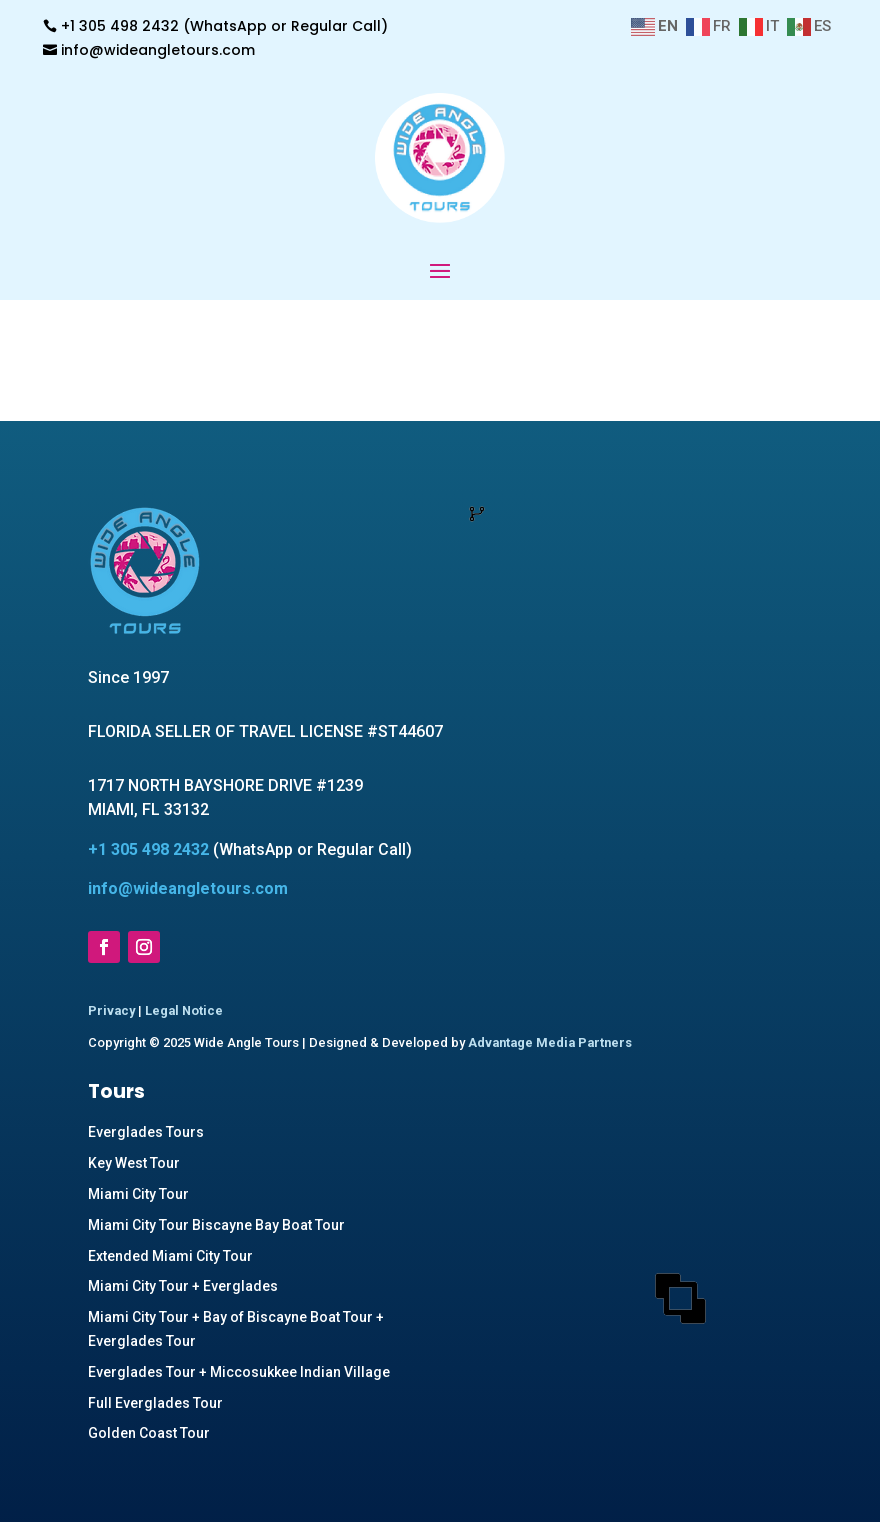 The height and width of the screenshot is (1522, 880). What do you see at coordinates (477, 514) in the screenshot?
I see `view repository branches` at bounding box center [477, 514].